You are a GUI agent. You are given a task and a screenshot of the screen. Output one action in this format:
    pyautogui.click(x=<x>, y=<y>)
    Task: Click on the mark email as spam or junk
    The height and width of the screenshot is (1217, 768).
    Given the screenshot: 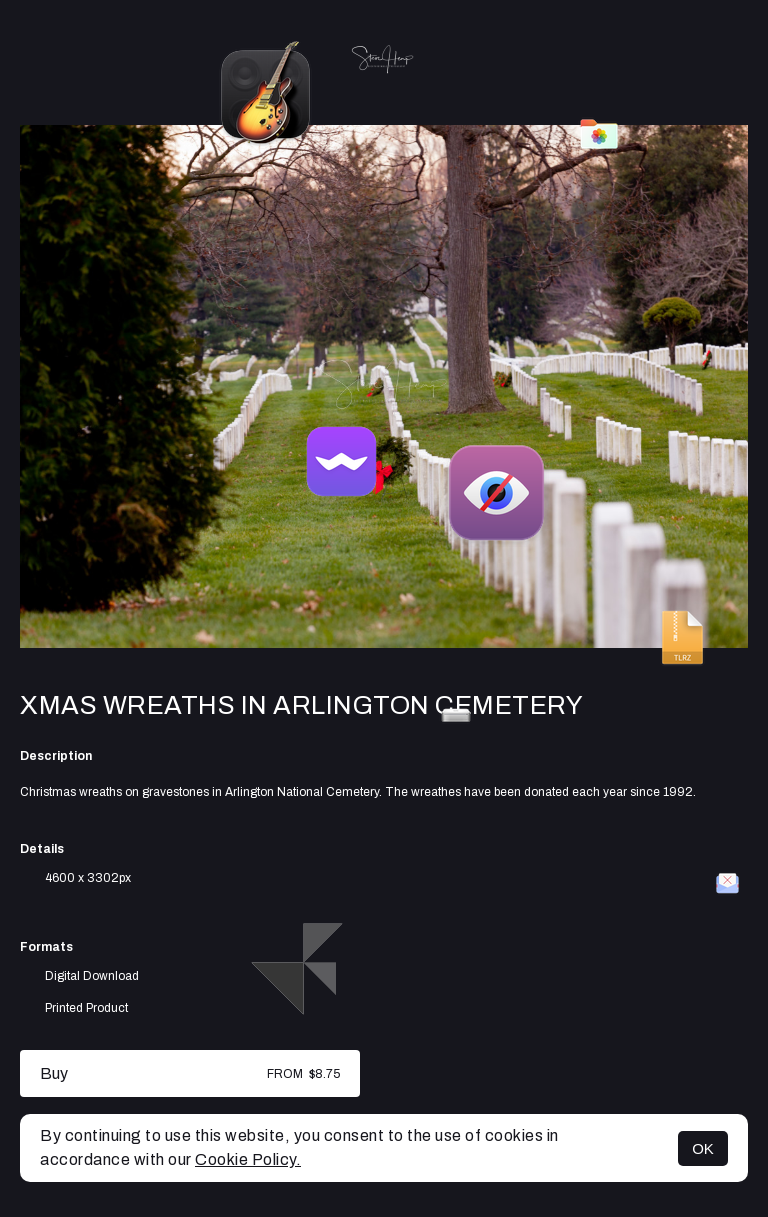 What is the action you would take?
    pyautogui.click(x=727, y=884)
    